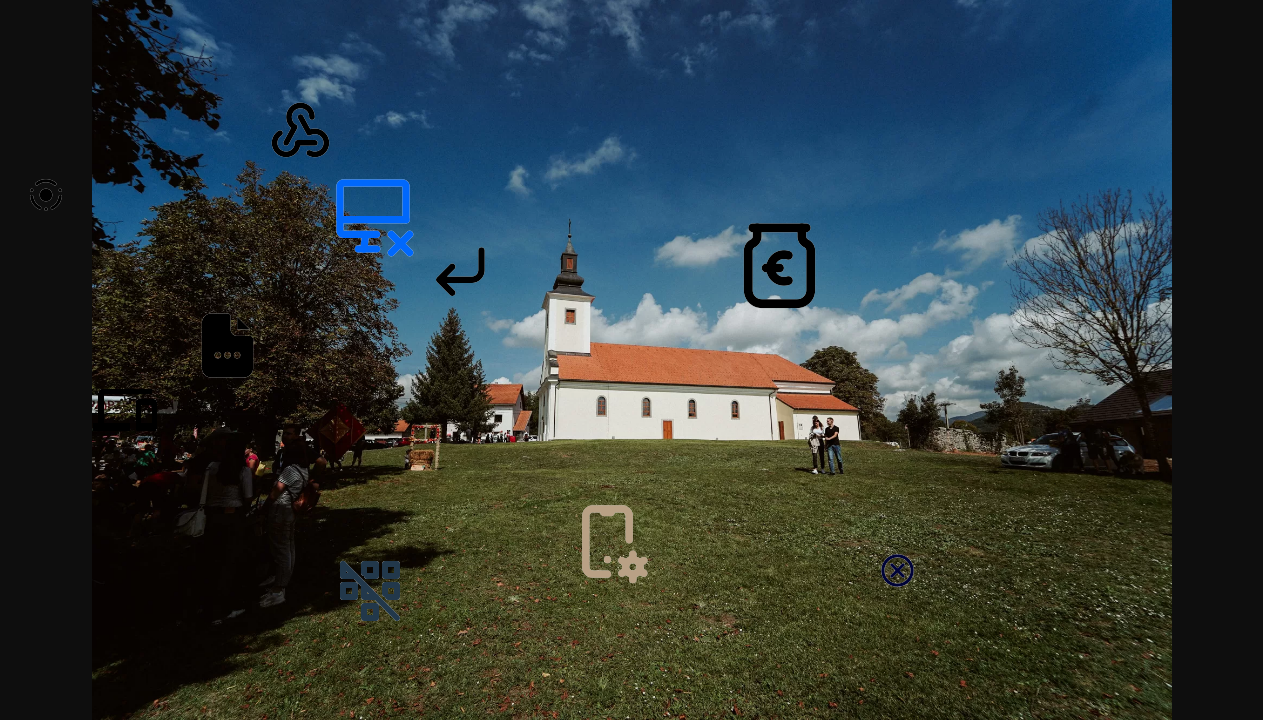 Image resolution: width=1263 pixels, height=720 pixels. I want to click on dialpad is currently disabled, so click(370, 591).